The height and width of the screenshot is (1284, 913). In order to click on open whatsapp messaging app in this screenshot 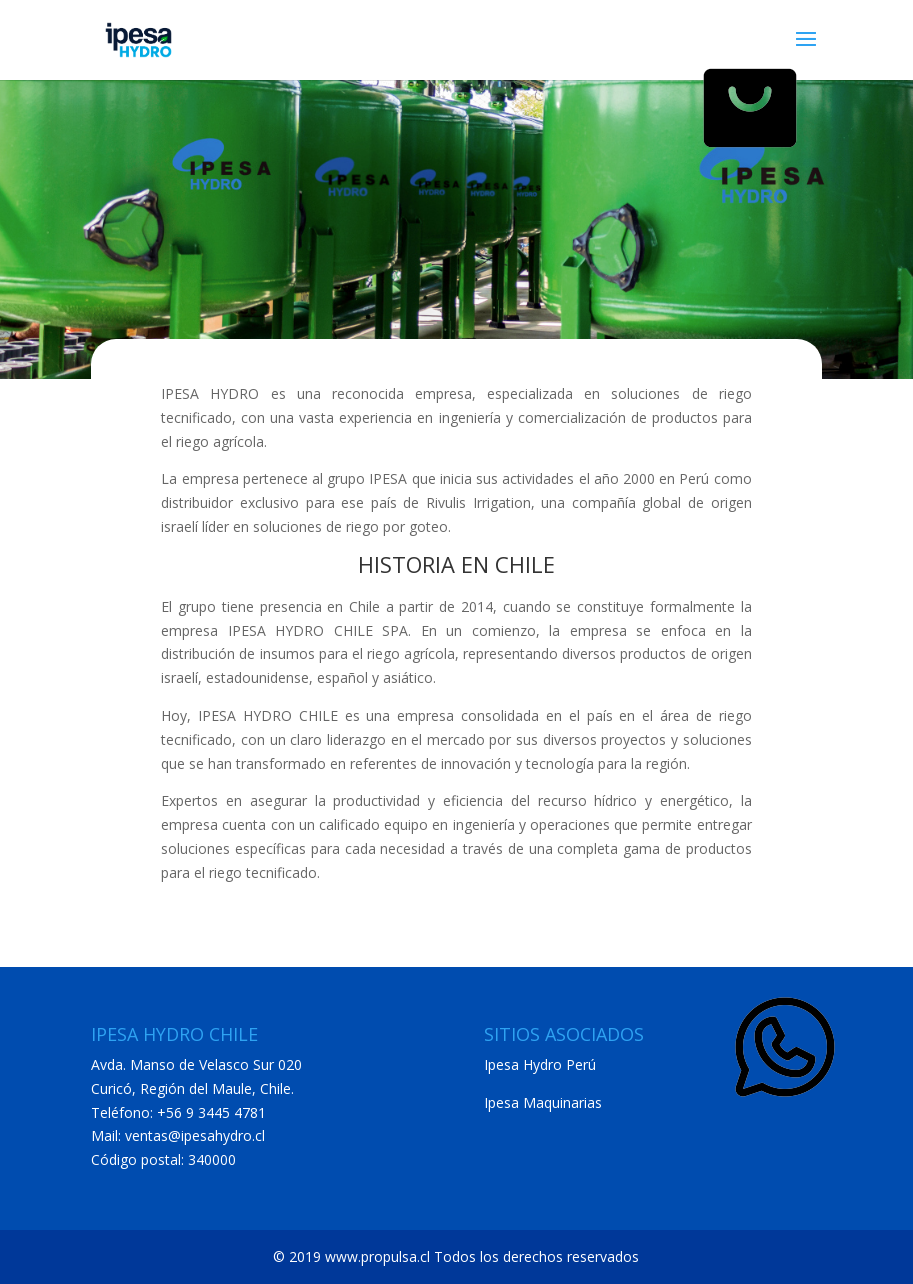, I will do `click(785, 1047)`.